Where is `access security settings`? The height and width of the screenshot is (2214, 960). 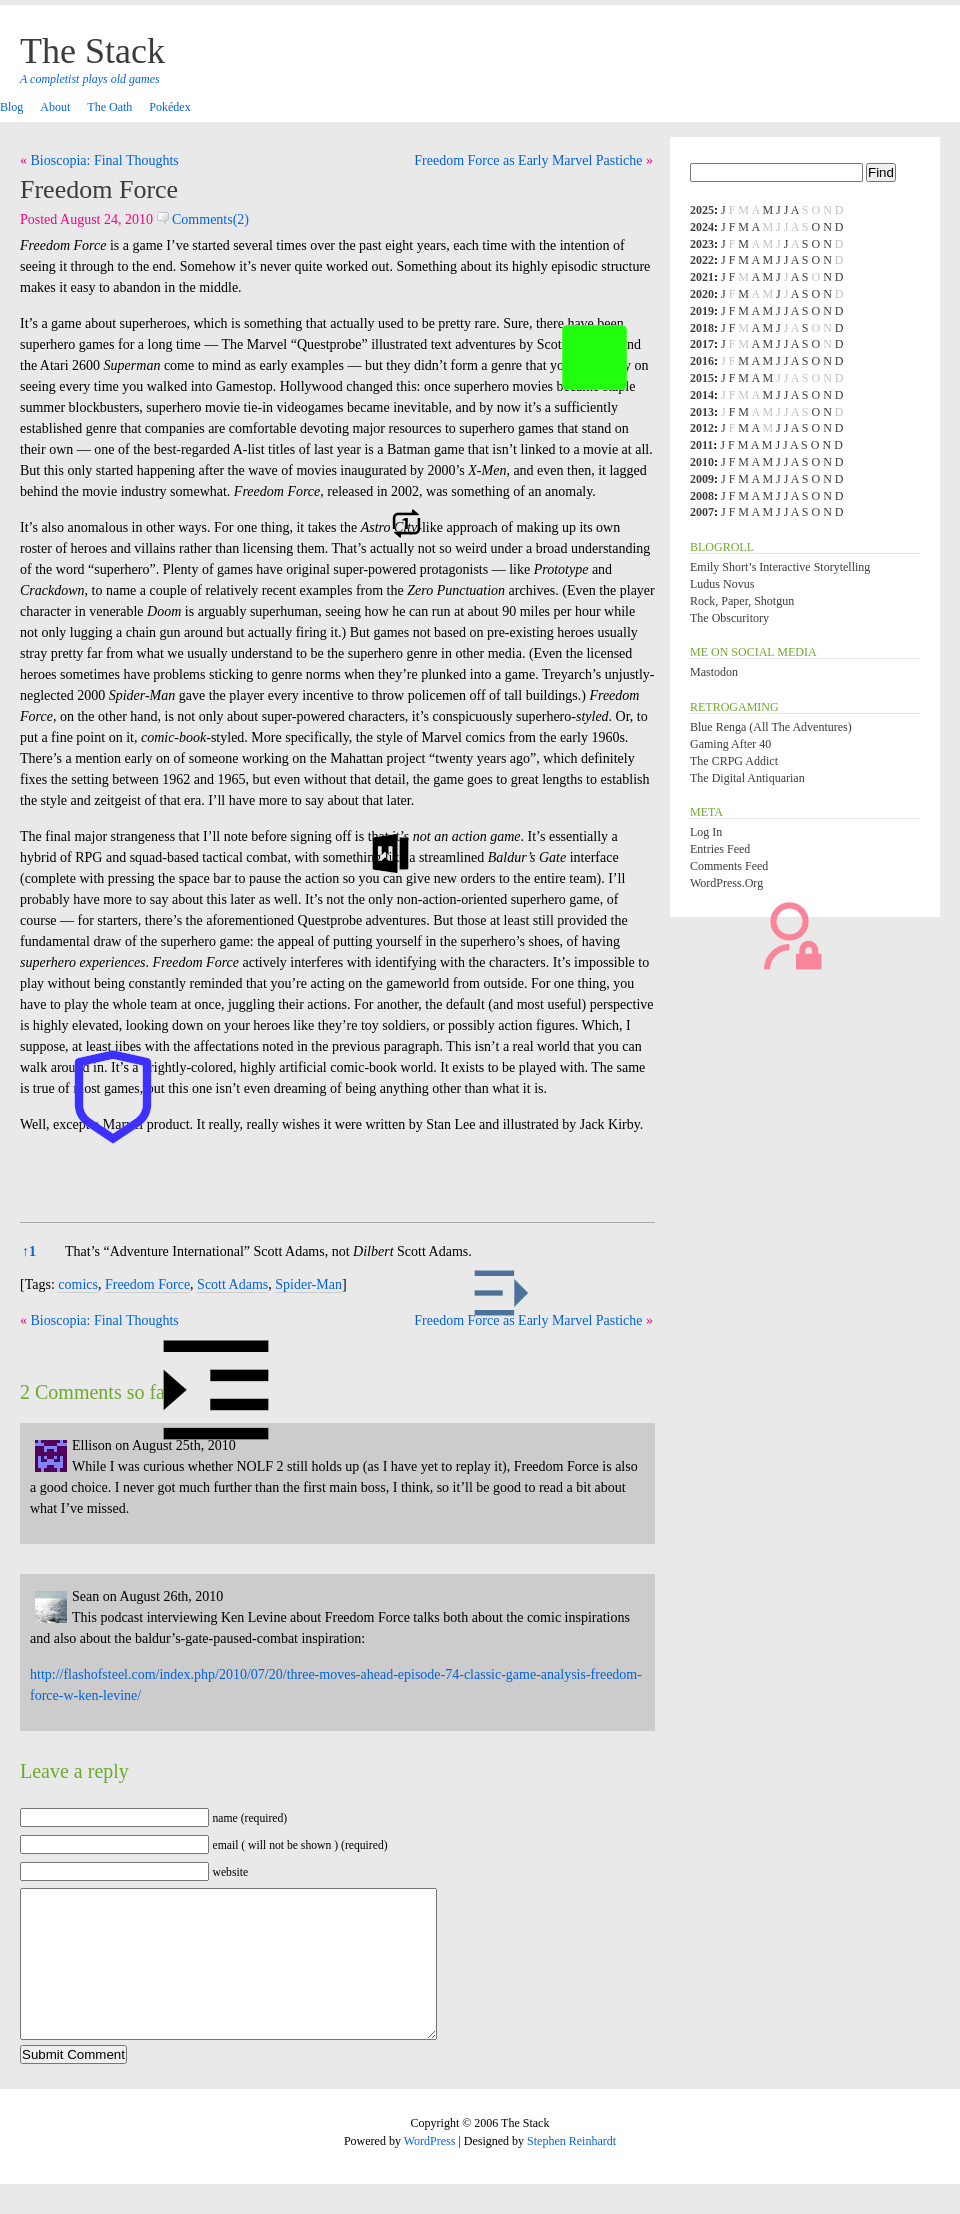 access security settings is located at coordinates (113, 1097).